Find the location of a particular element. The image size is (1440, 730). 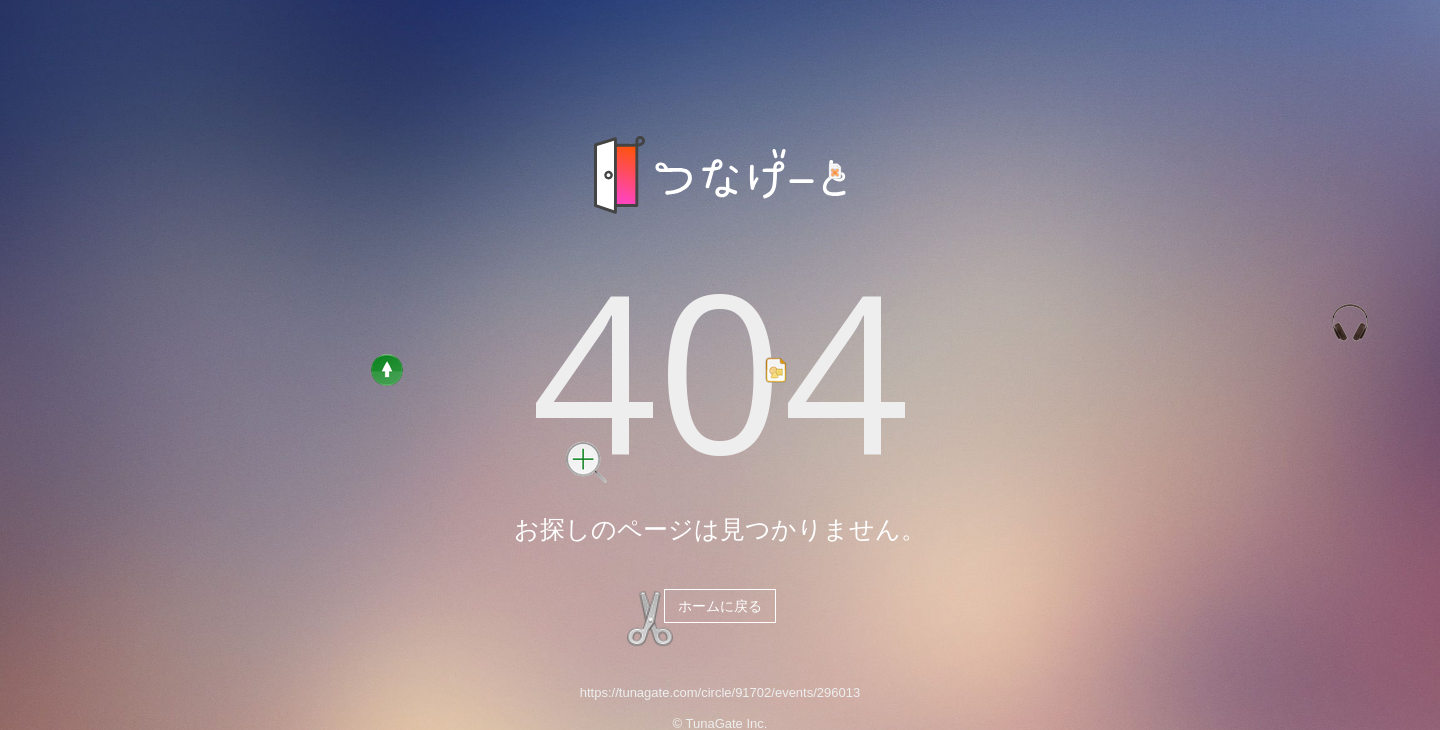

cut selected content to clipboard is located at coordinates (650, 619).